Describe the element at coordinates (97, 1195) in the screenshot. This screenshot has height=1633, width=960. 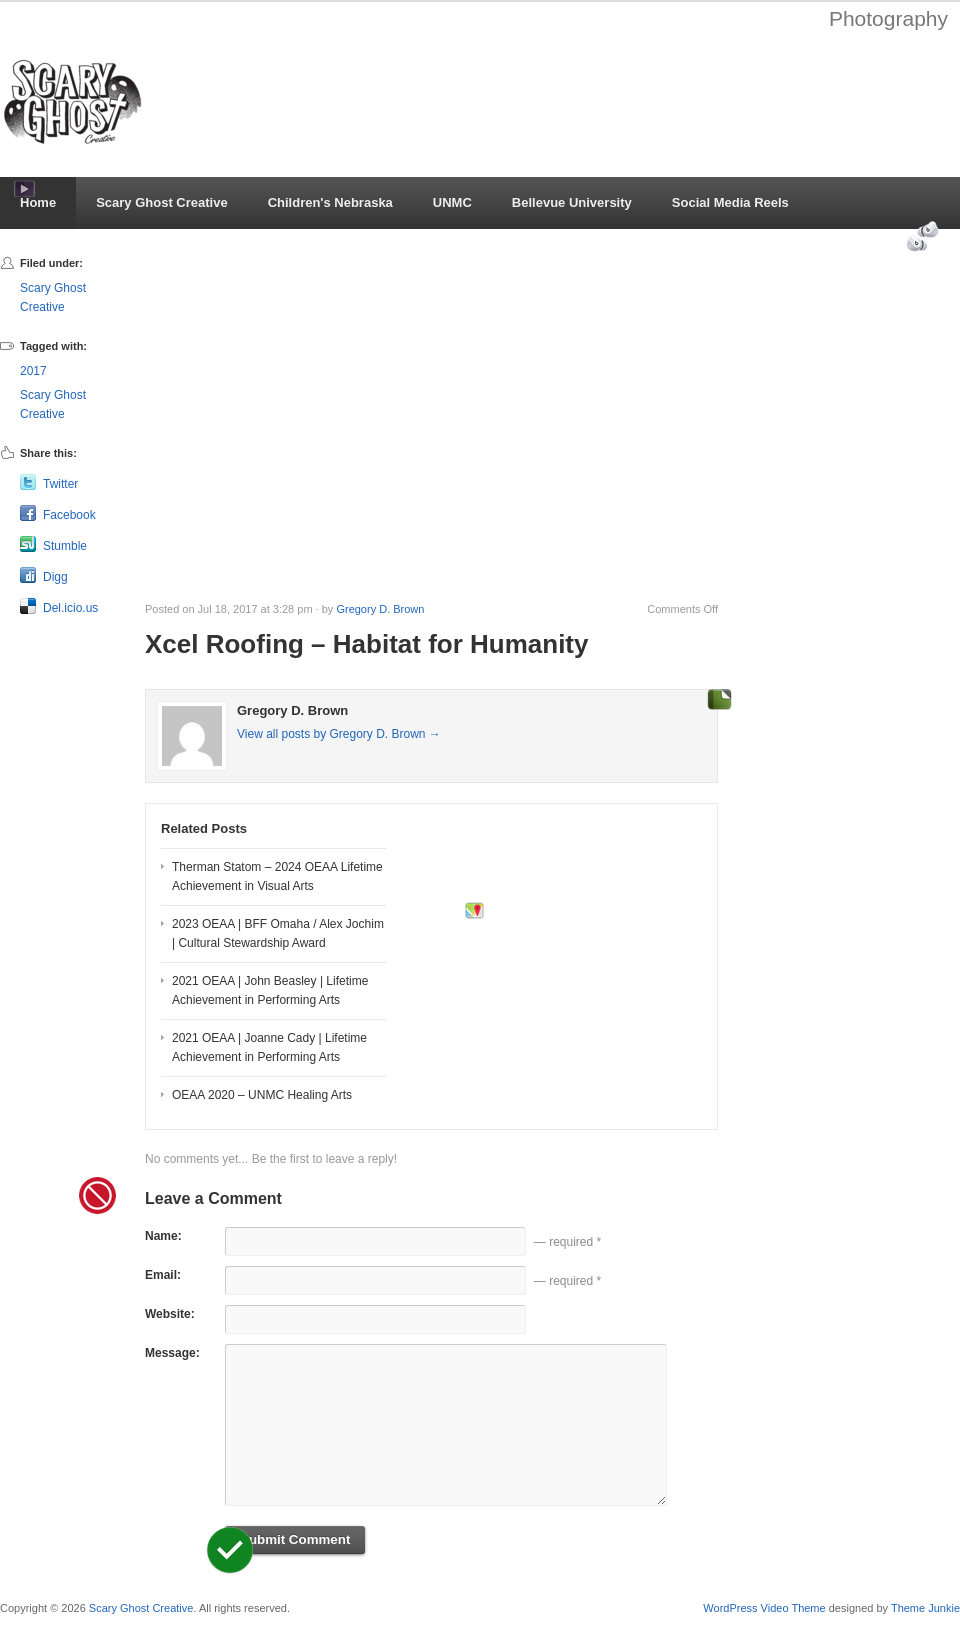
I see `delete selected item` at that location.